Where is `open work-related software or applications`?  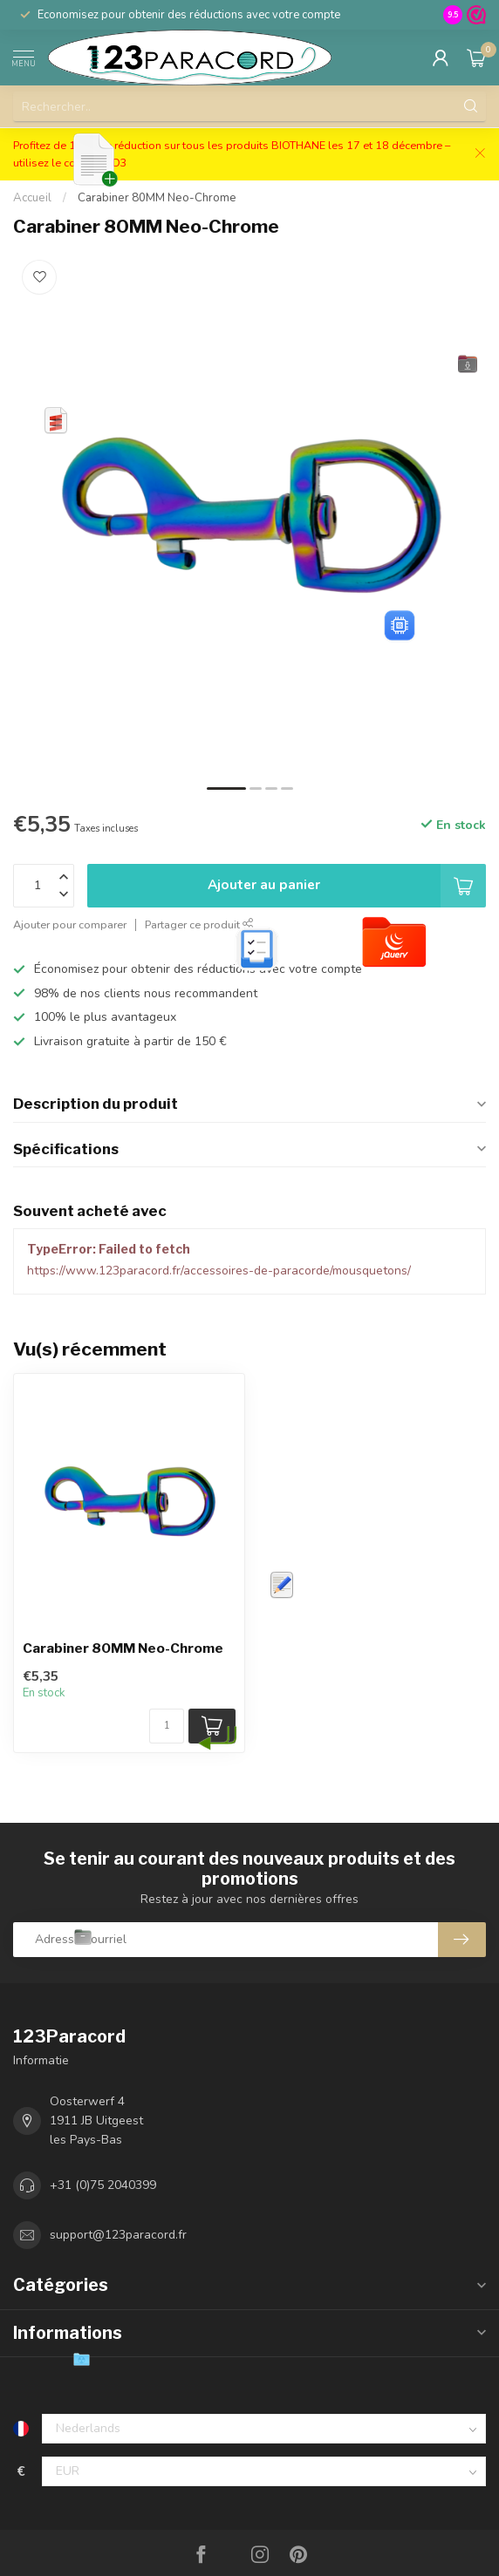
open work-related software or applications is located at coordinates (256, 948).